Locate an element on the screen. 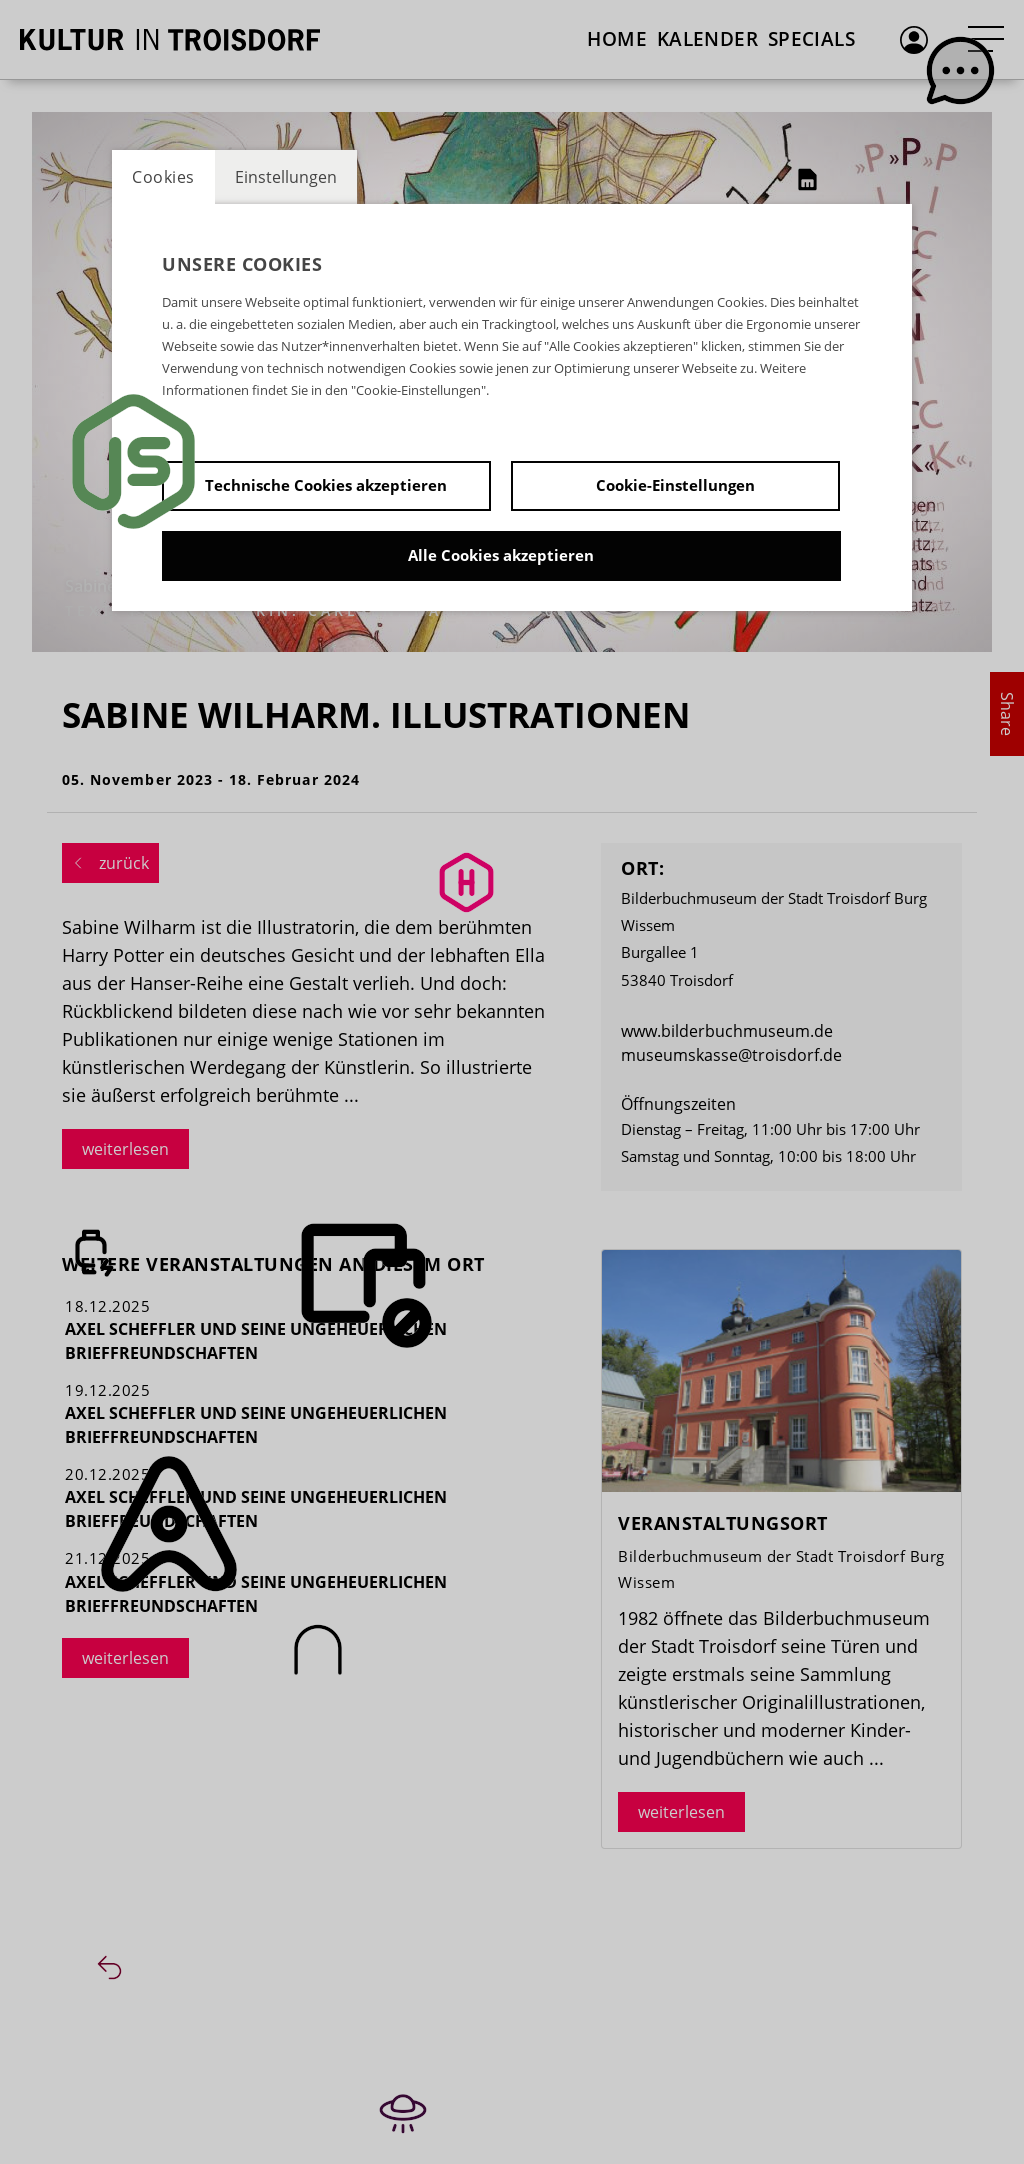 The image size is (1024, 2164). disconnect or unpair a device is located at coordinates (363, 1279).